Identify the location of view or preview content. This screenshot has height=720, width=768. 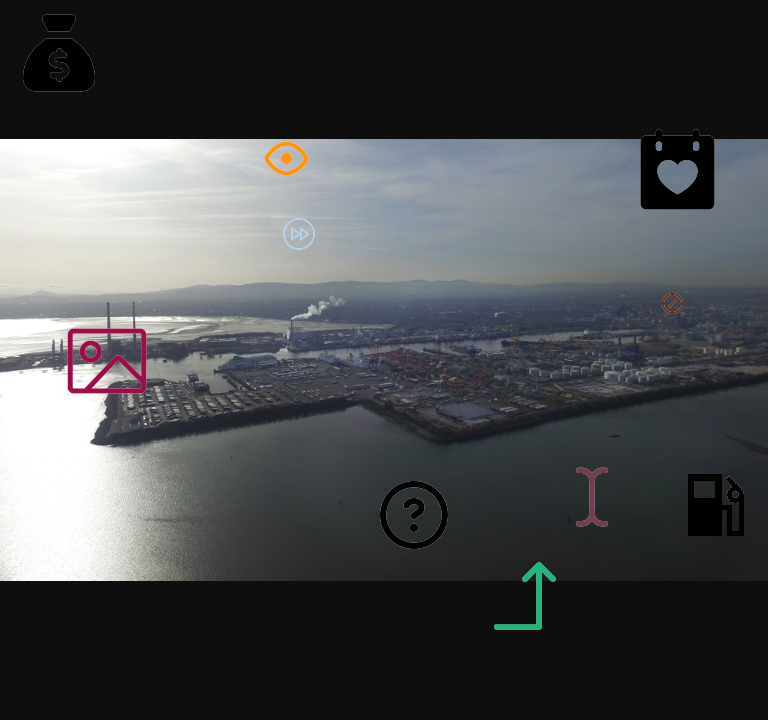
(286, 158).